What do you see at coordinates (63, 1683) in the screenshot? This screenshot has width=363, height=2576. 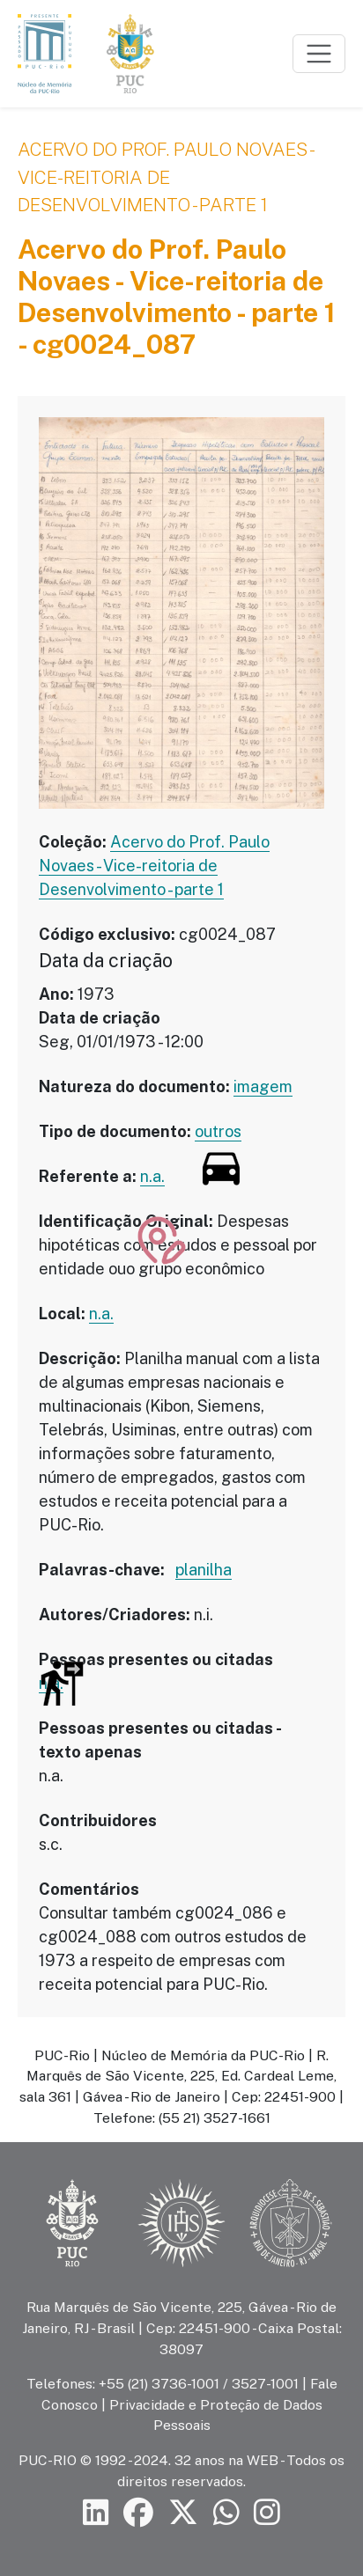 I see `follow directional signage or wayfinding` at bounding box center [63, 1683].